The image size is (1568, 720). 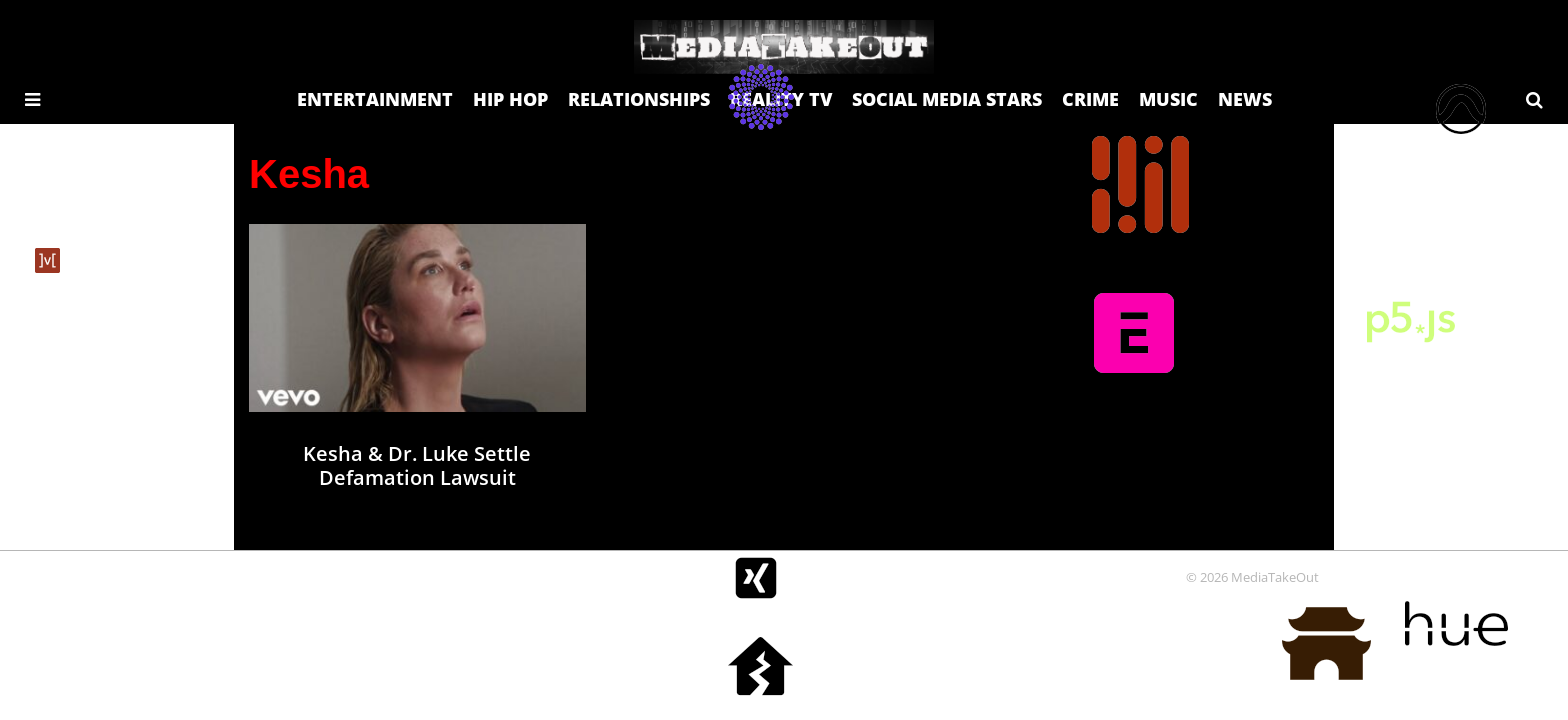 What do you see at coordinates (1140, 184) in the screenshot?
I see `mediapipe framework or SDK integration` at bounding box center [1140, 184].